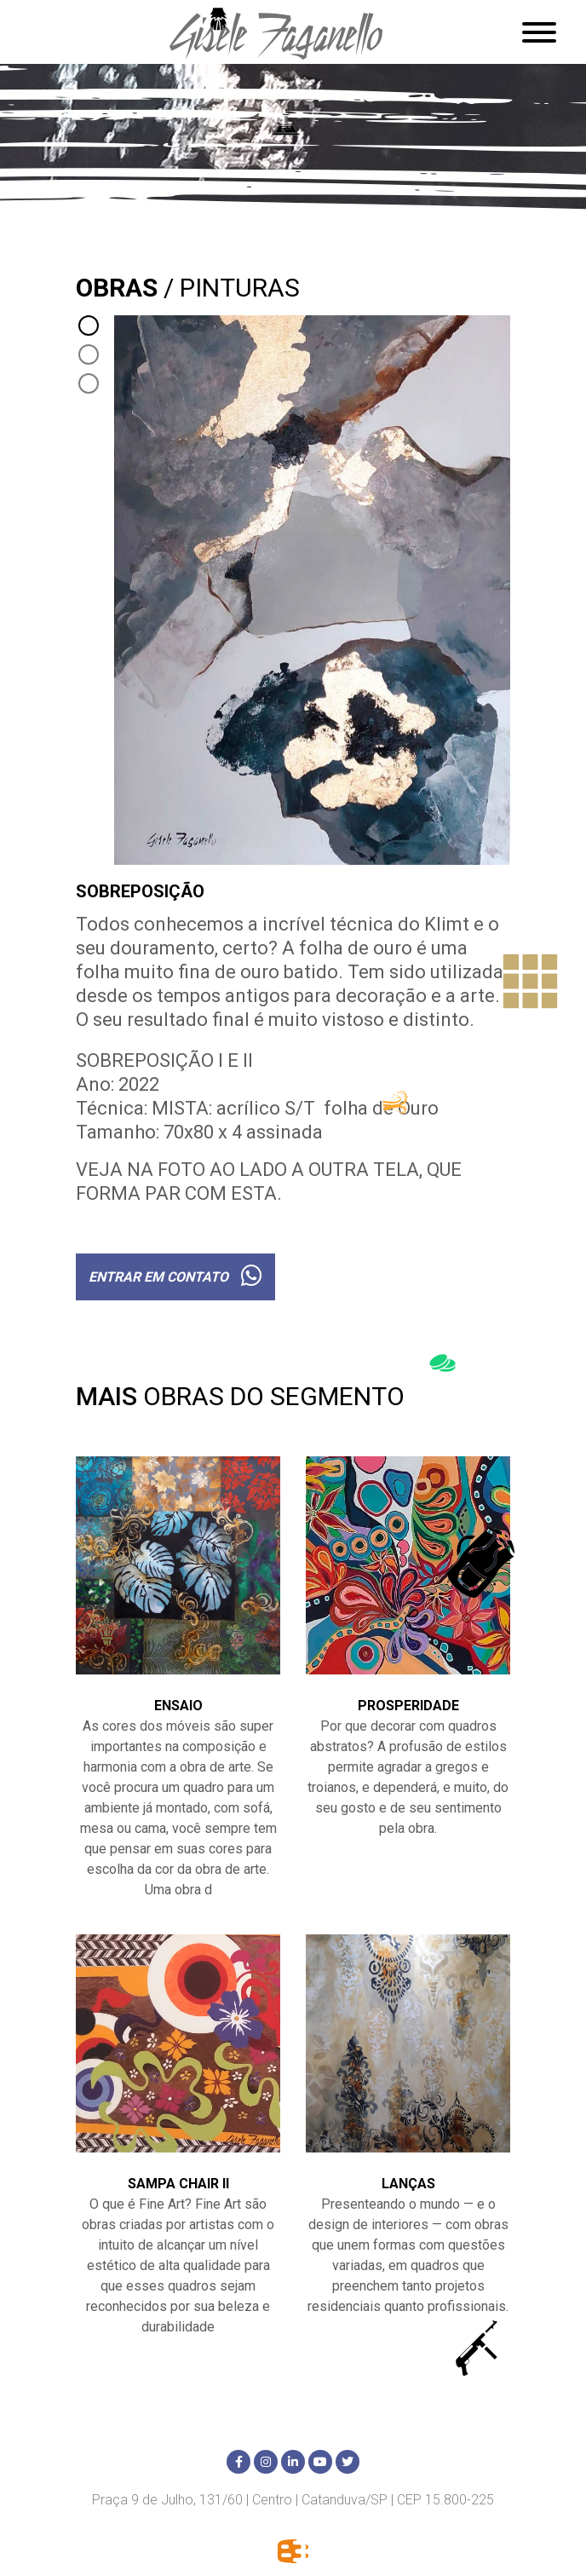  What do you see at coordinates (395, 1103) in the screenshot?
I see `indicates sandstorm or dust storm weather condition` at bounding box center [395, 1103].